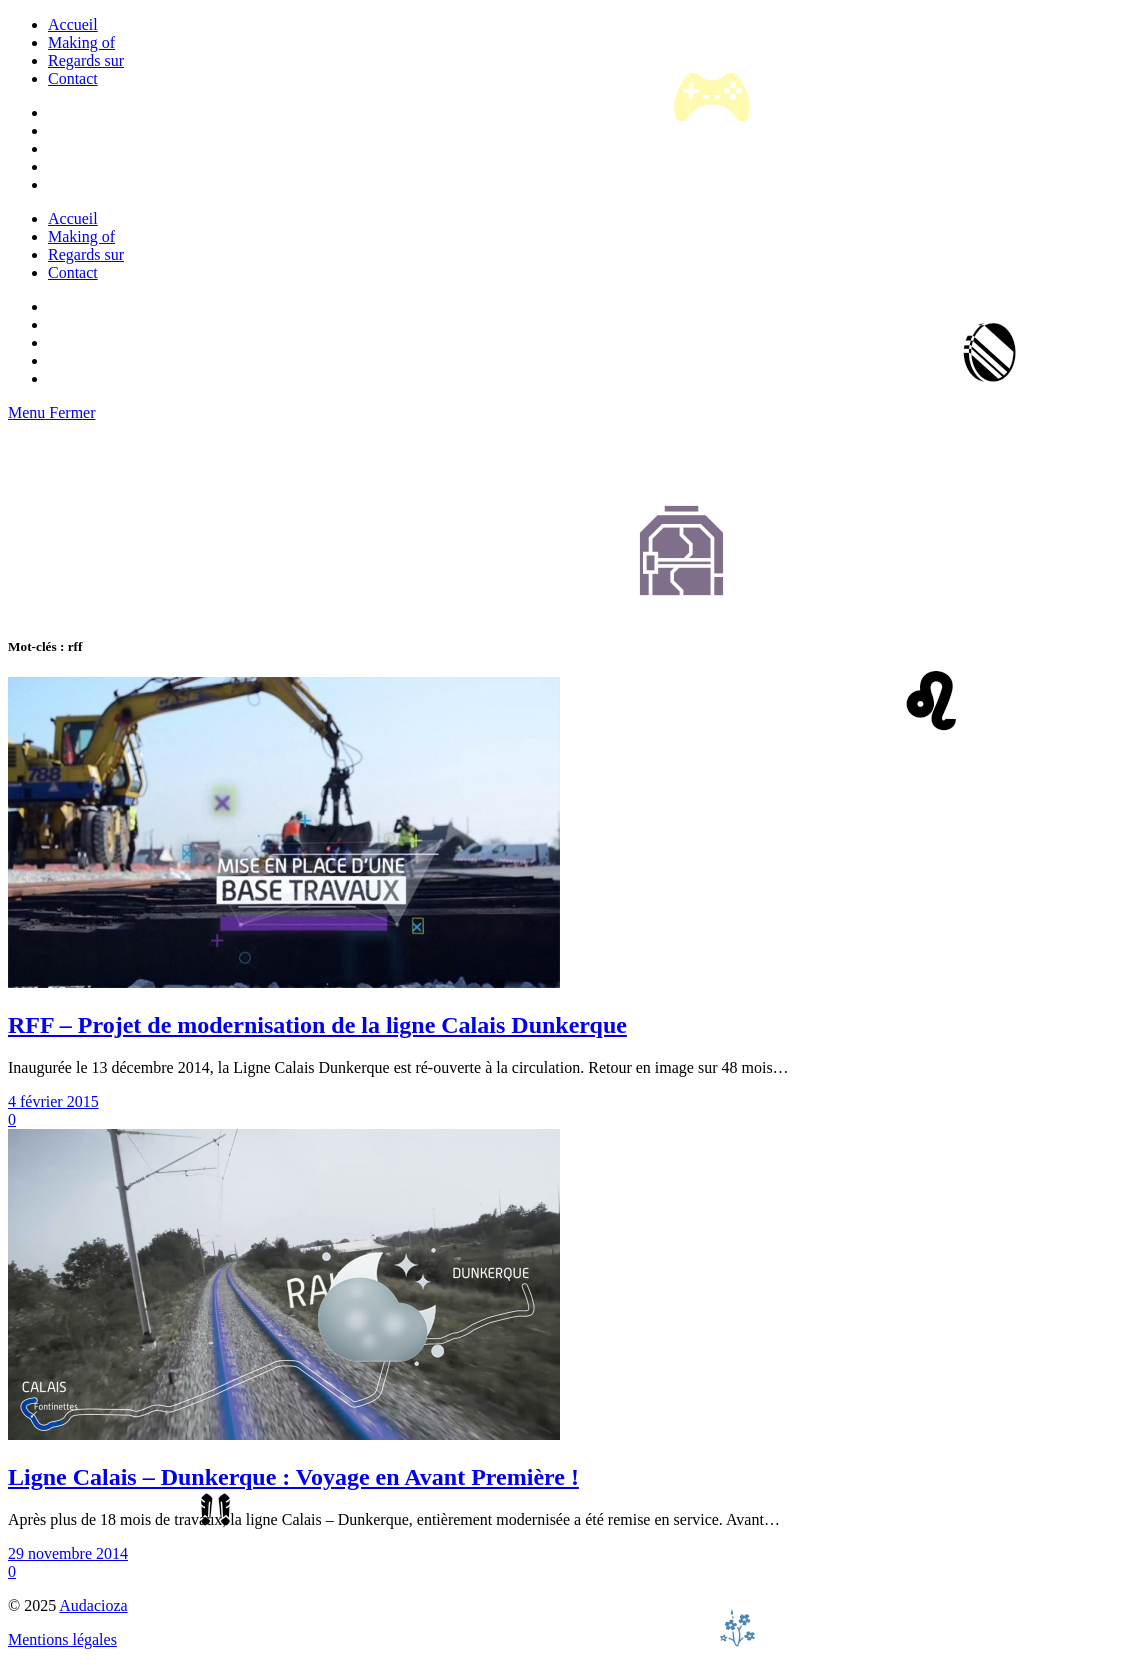 Image resolution: width=1125 pixels, height=1665 pixels. Describe the element at coordinates (931, 700) in the screenshot. I see `represents the leo zodiac sign` at that location.